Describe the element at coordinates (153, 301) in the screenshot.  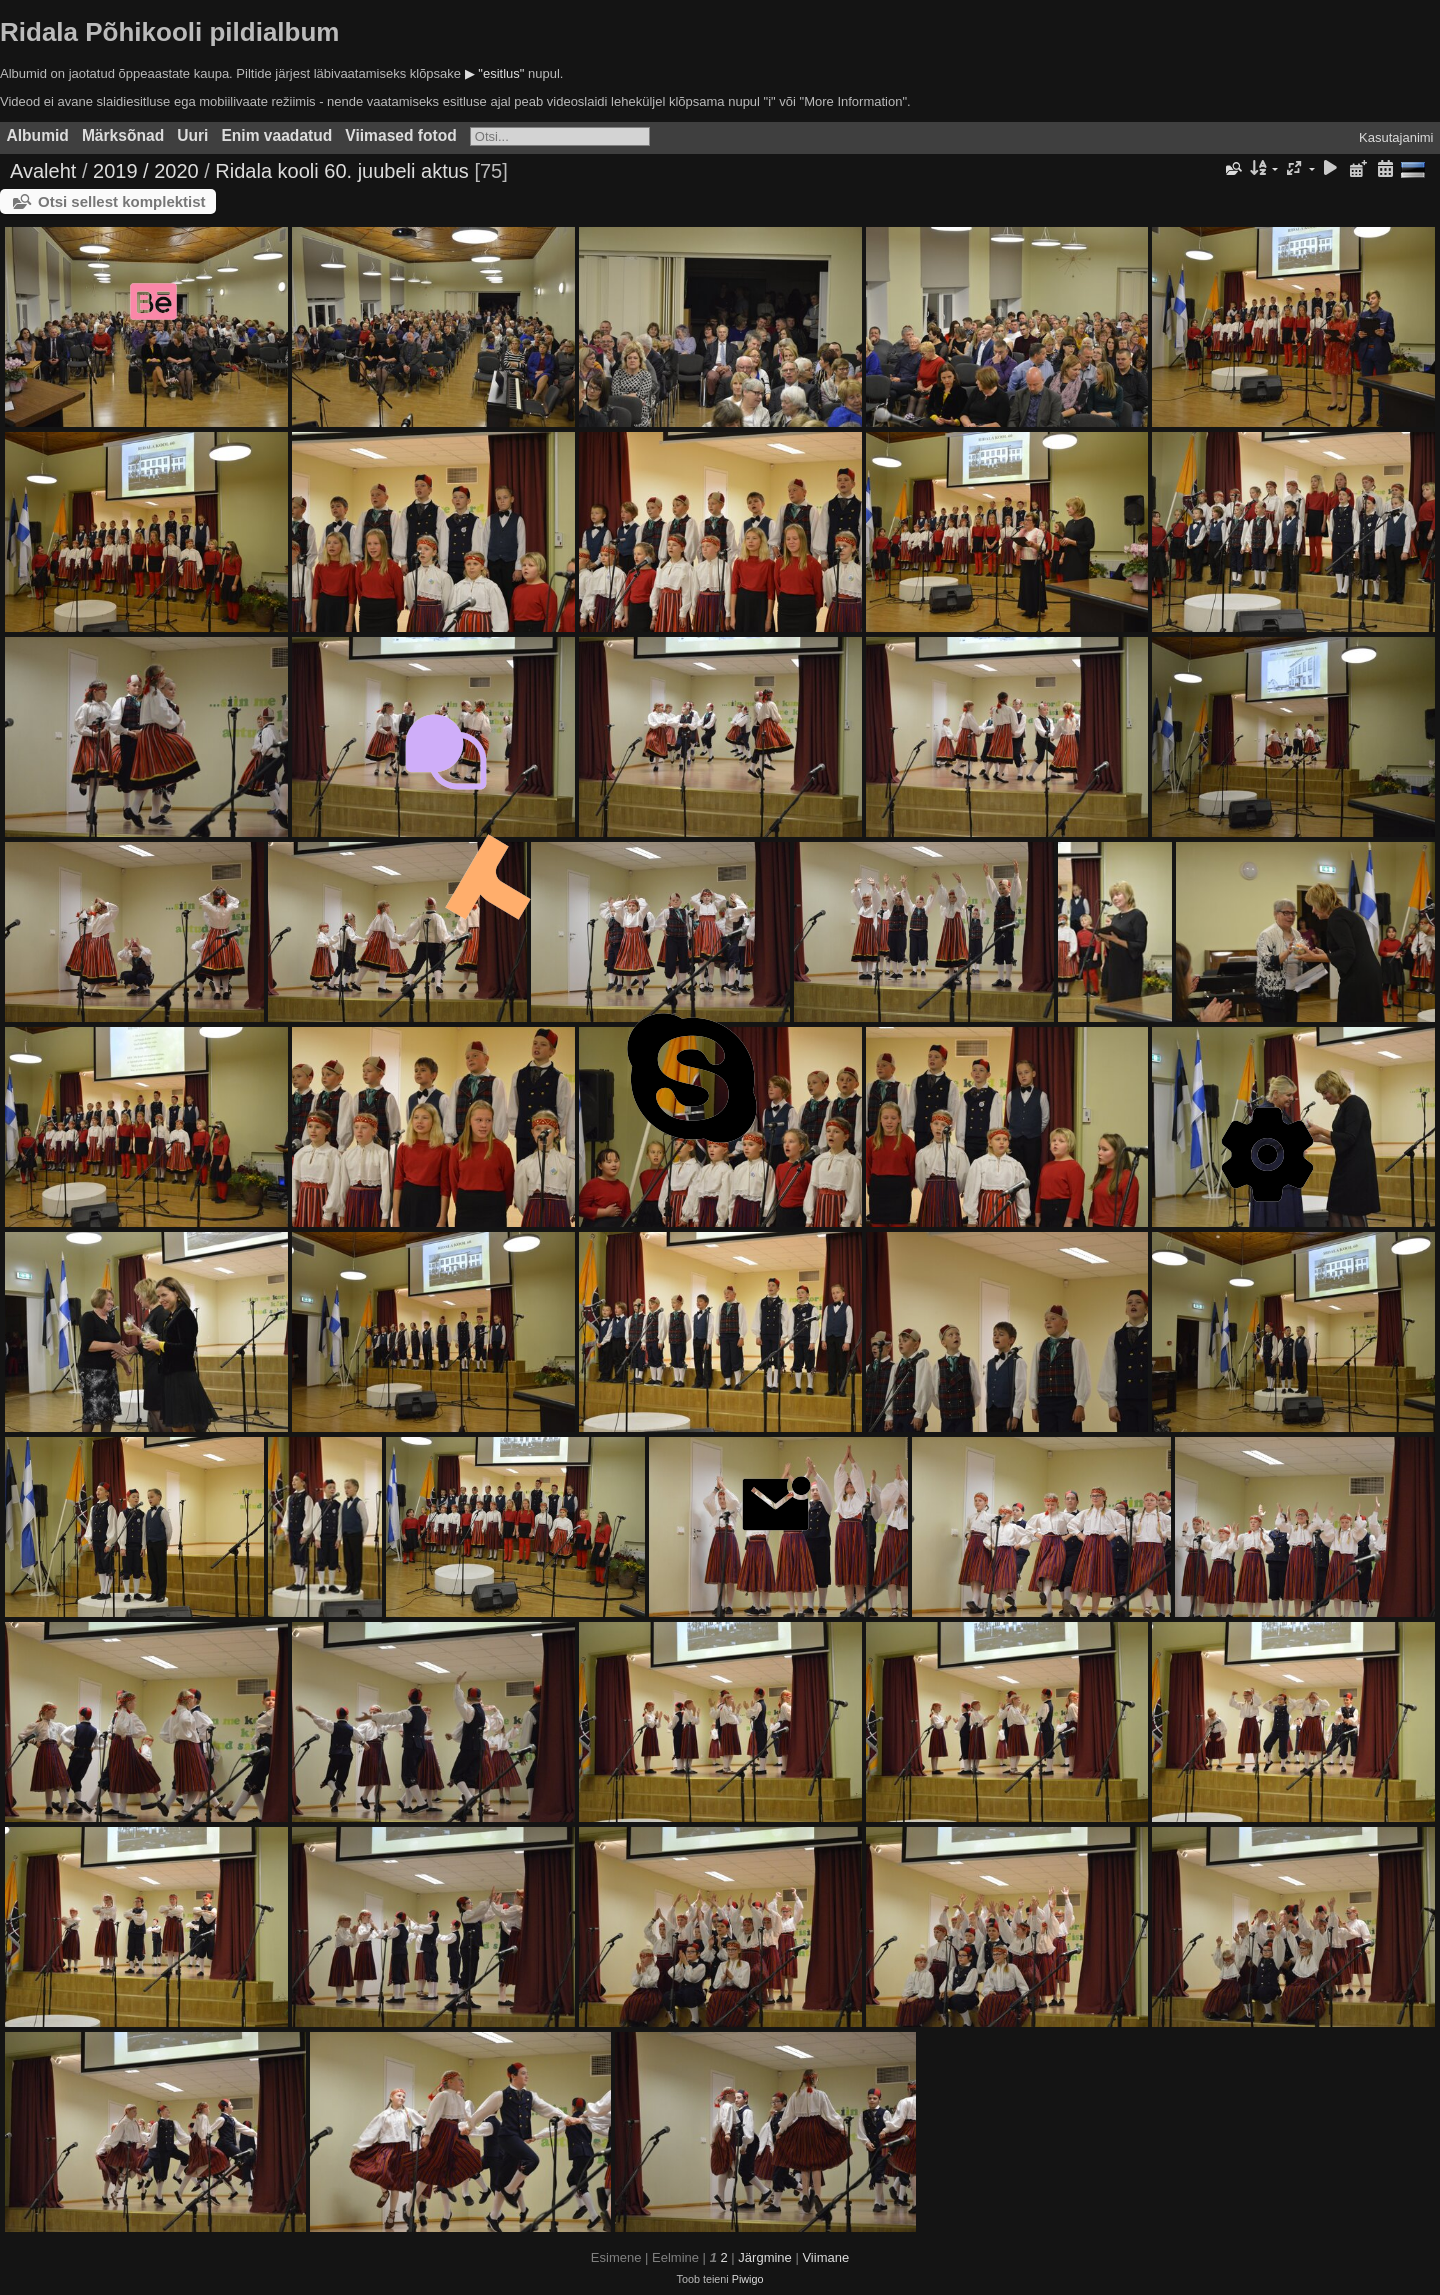
I see `view behance portfolio` at that location.